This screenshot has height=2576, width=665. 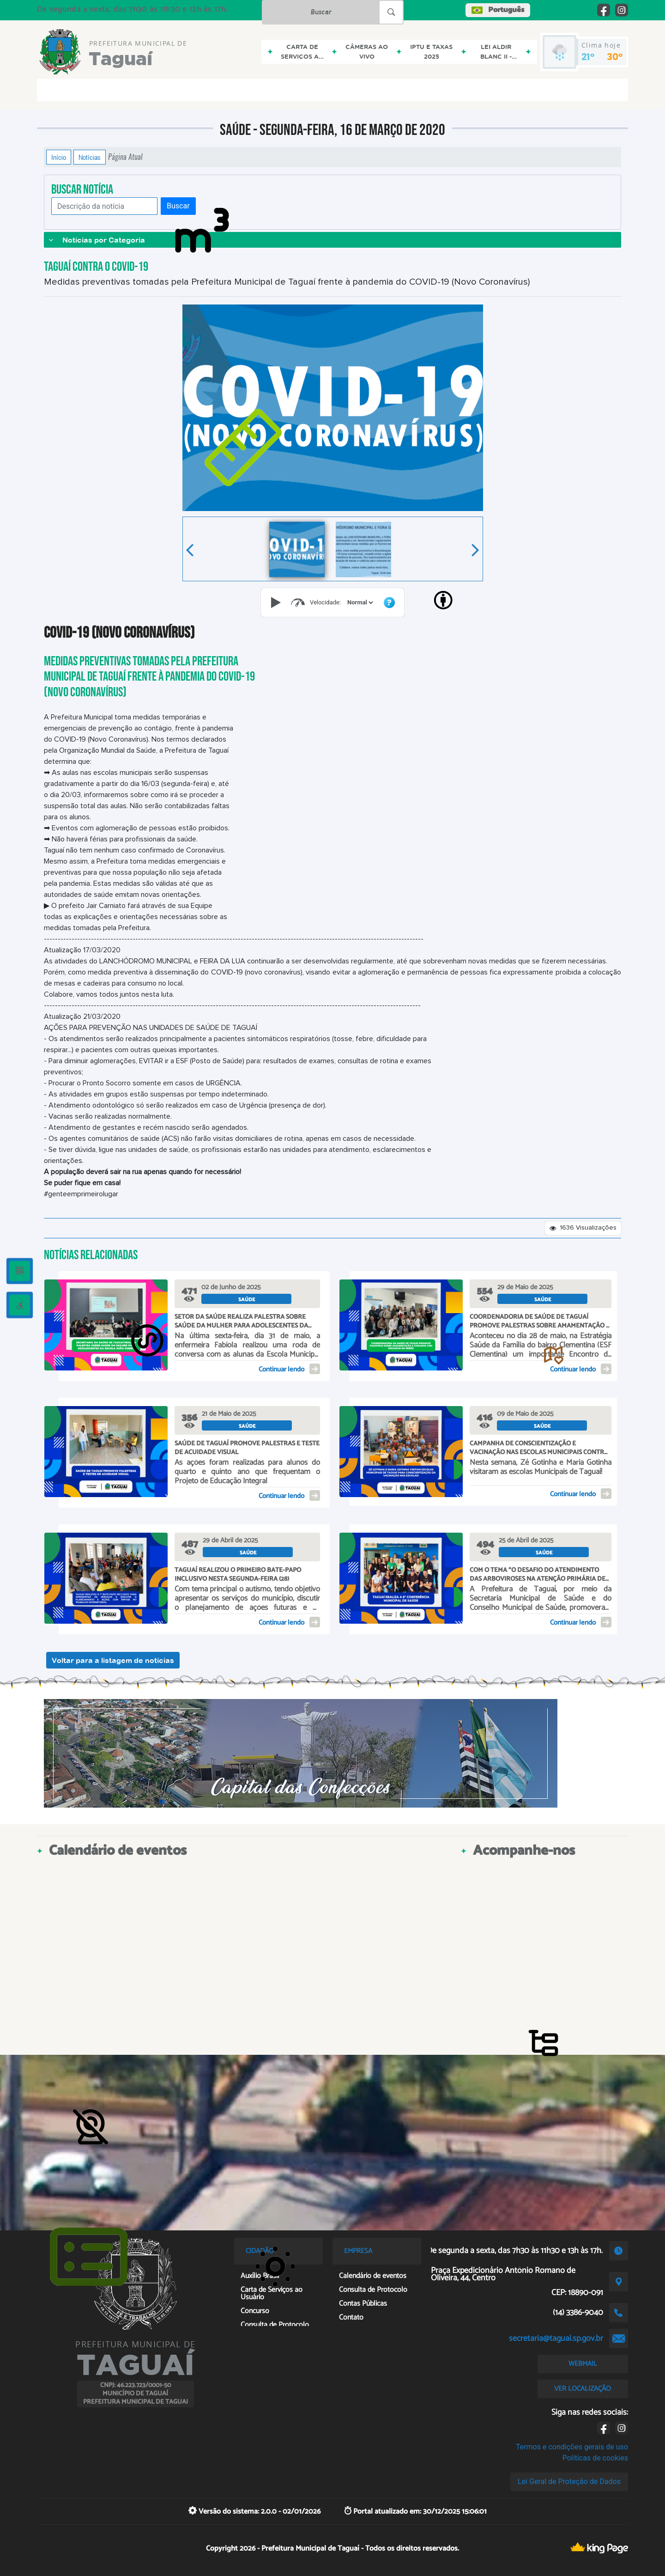 I want to click on access measurement tools, so click(x=243, y=447).